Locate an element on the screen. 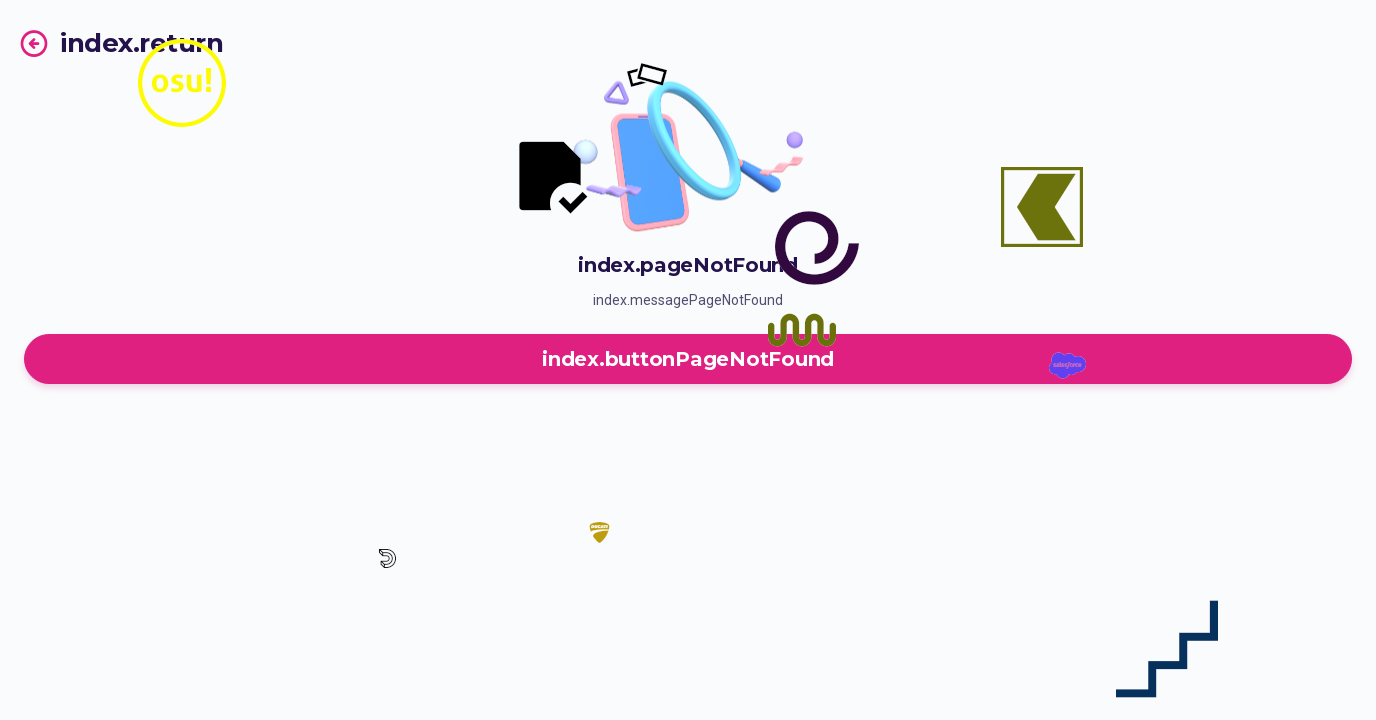 The width and height of the screenshot is (1376, 720). Ducati brand logo is located at coordinates (599, 532).